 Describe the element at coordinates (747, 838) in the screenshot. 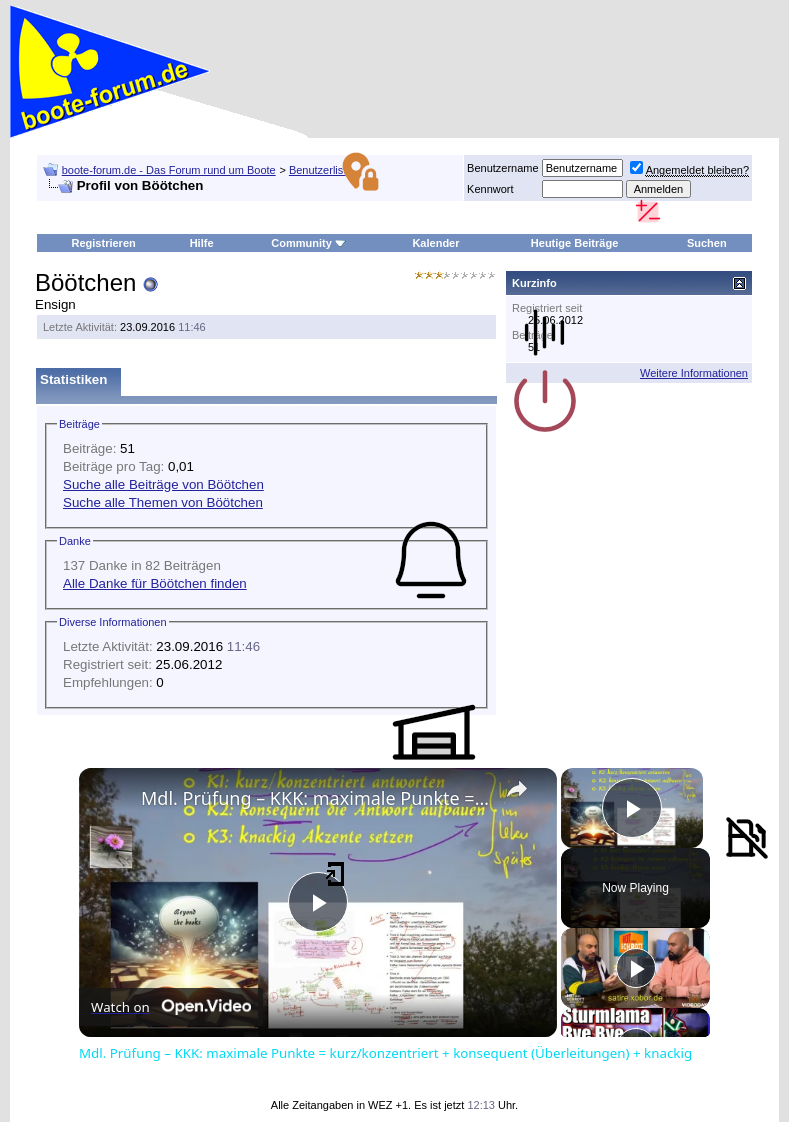

I see `gas station unavailable or closed` at that location.